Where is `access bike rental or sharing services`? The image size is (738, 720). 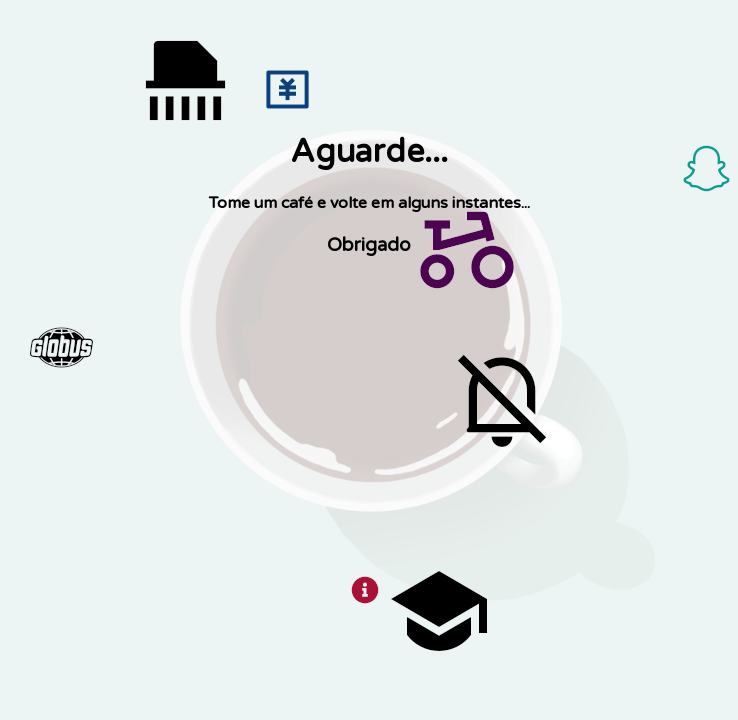 access bike rental or sharing services is located at coordinates (467, 250).